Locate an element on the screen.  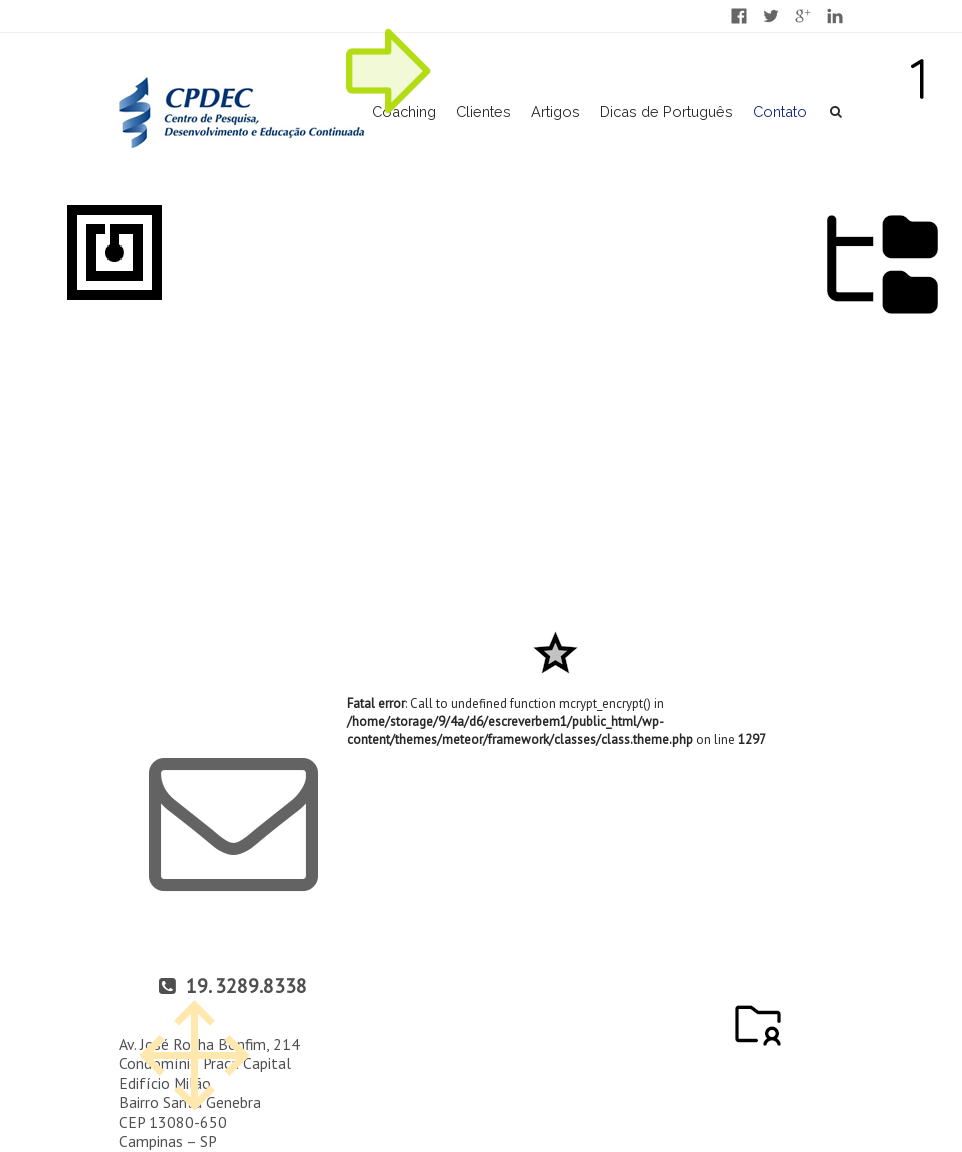
access user profile folder is located at coordinates (758, 1023).